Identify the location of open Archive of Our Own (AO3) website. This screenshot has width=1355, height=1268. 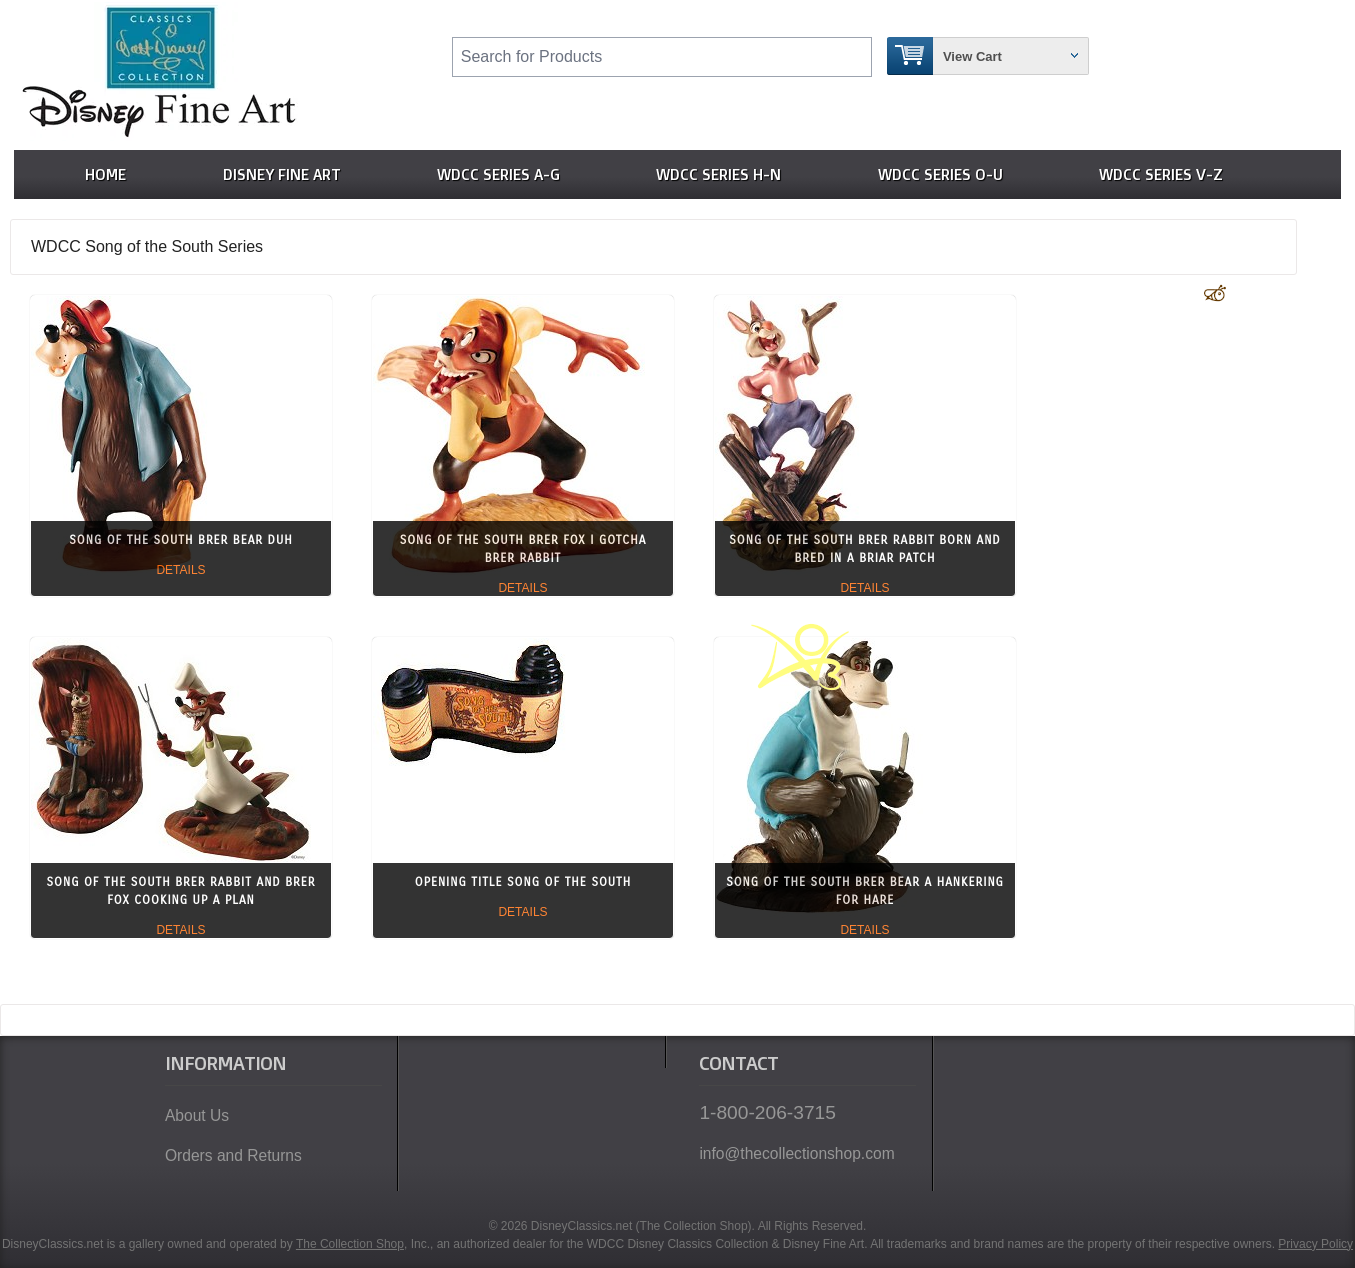
(800, 657).